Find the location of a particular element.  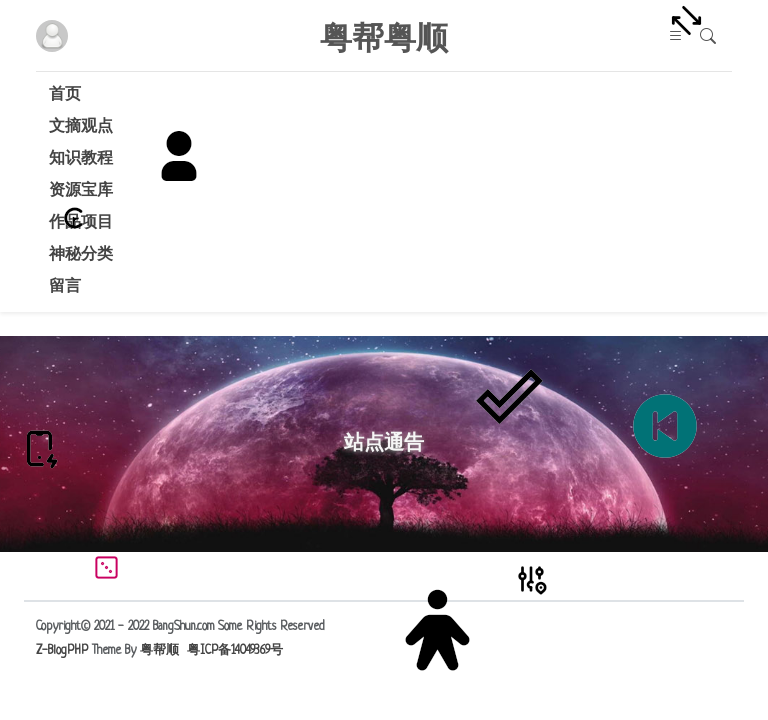

indicates brazilian cruzeiro currency is located at coordinates (74, 218).